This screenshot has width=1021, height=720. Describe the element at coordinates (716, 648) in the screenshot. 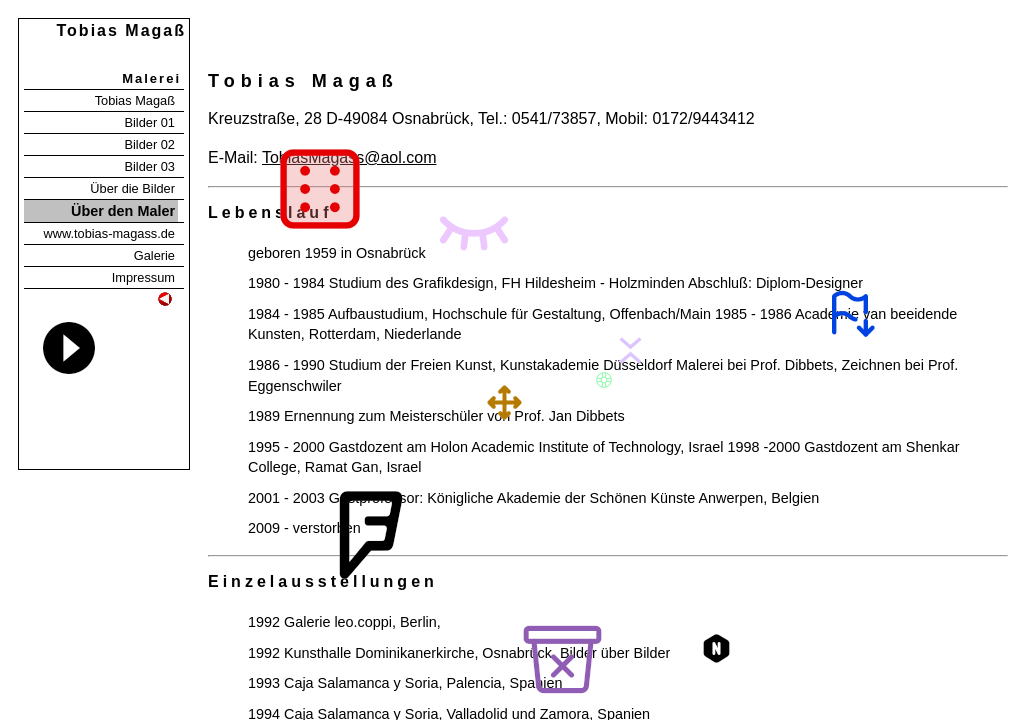

I see `indicates a notification or new item` at that location.